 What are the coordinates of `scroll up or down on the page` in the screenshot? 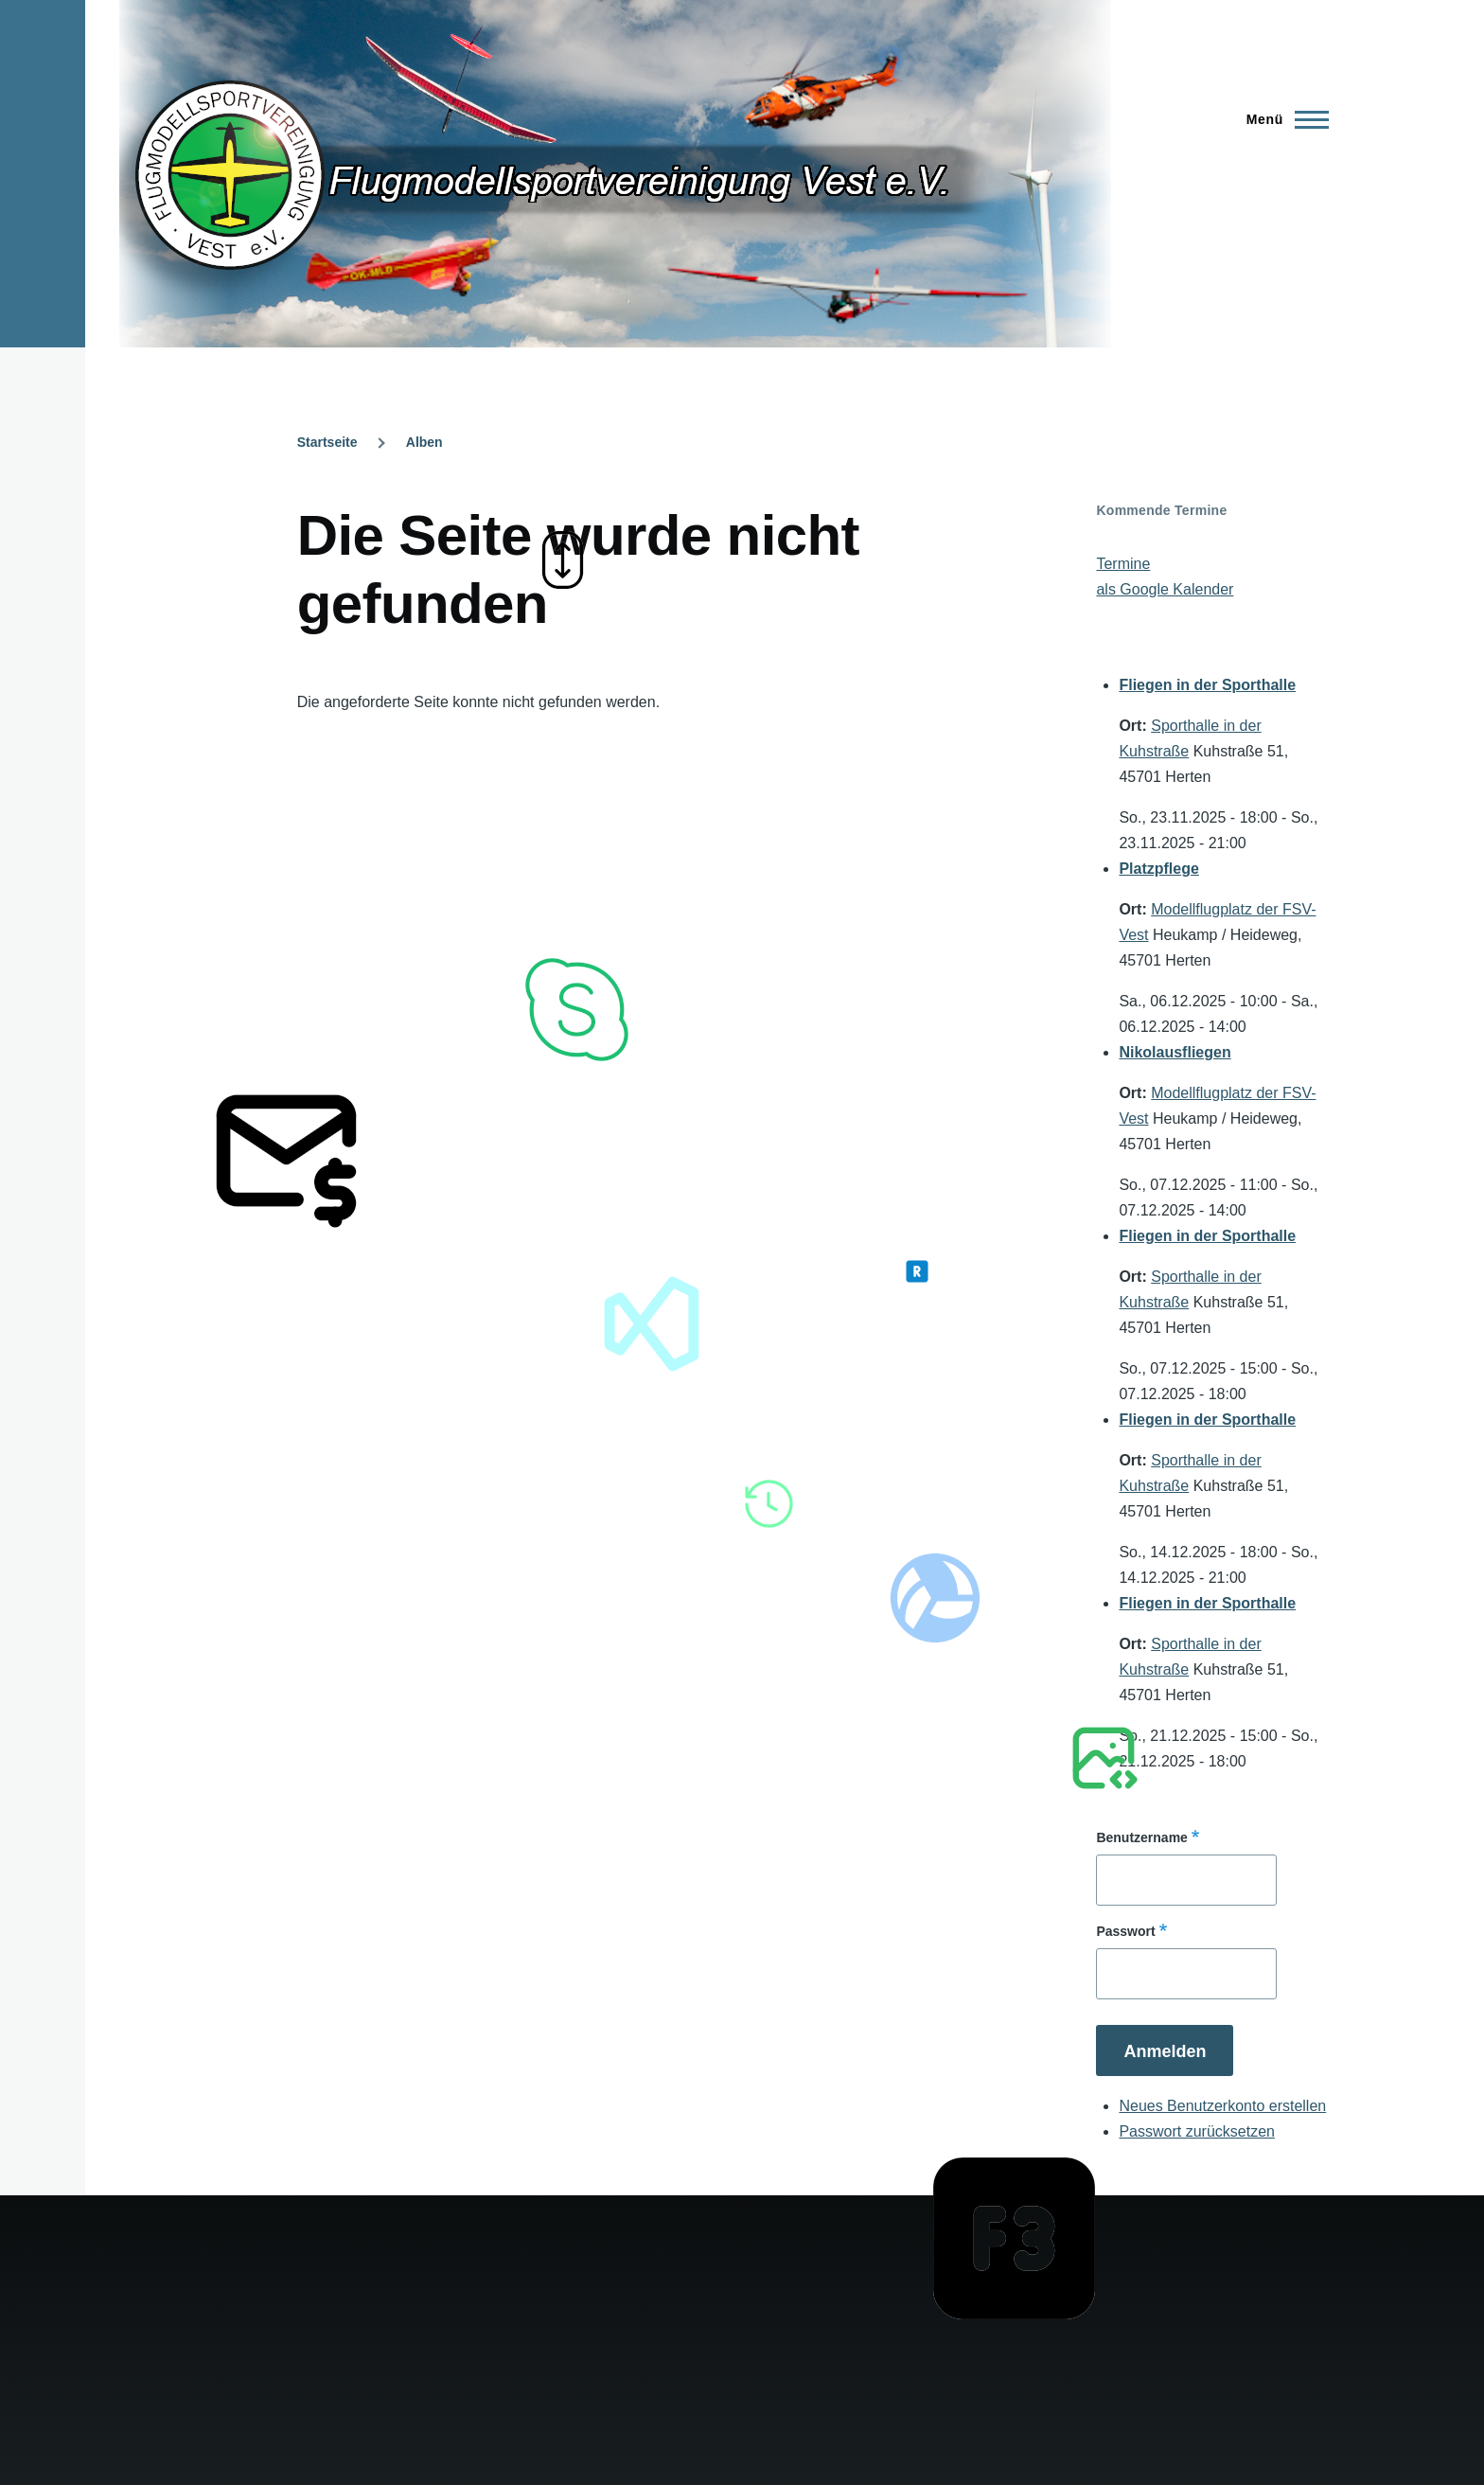 It's located at (562, 559).